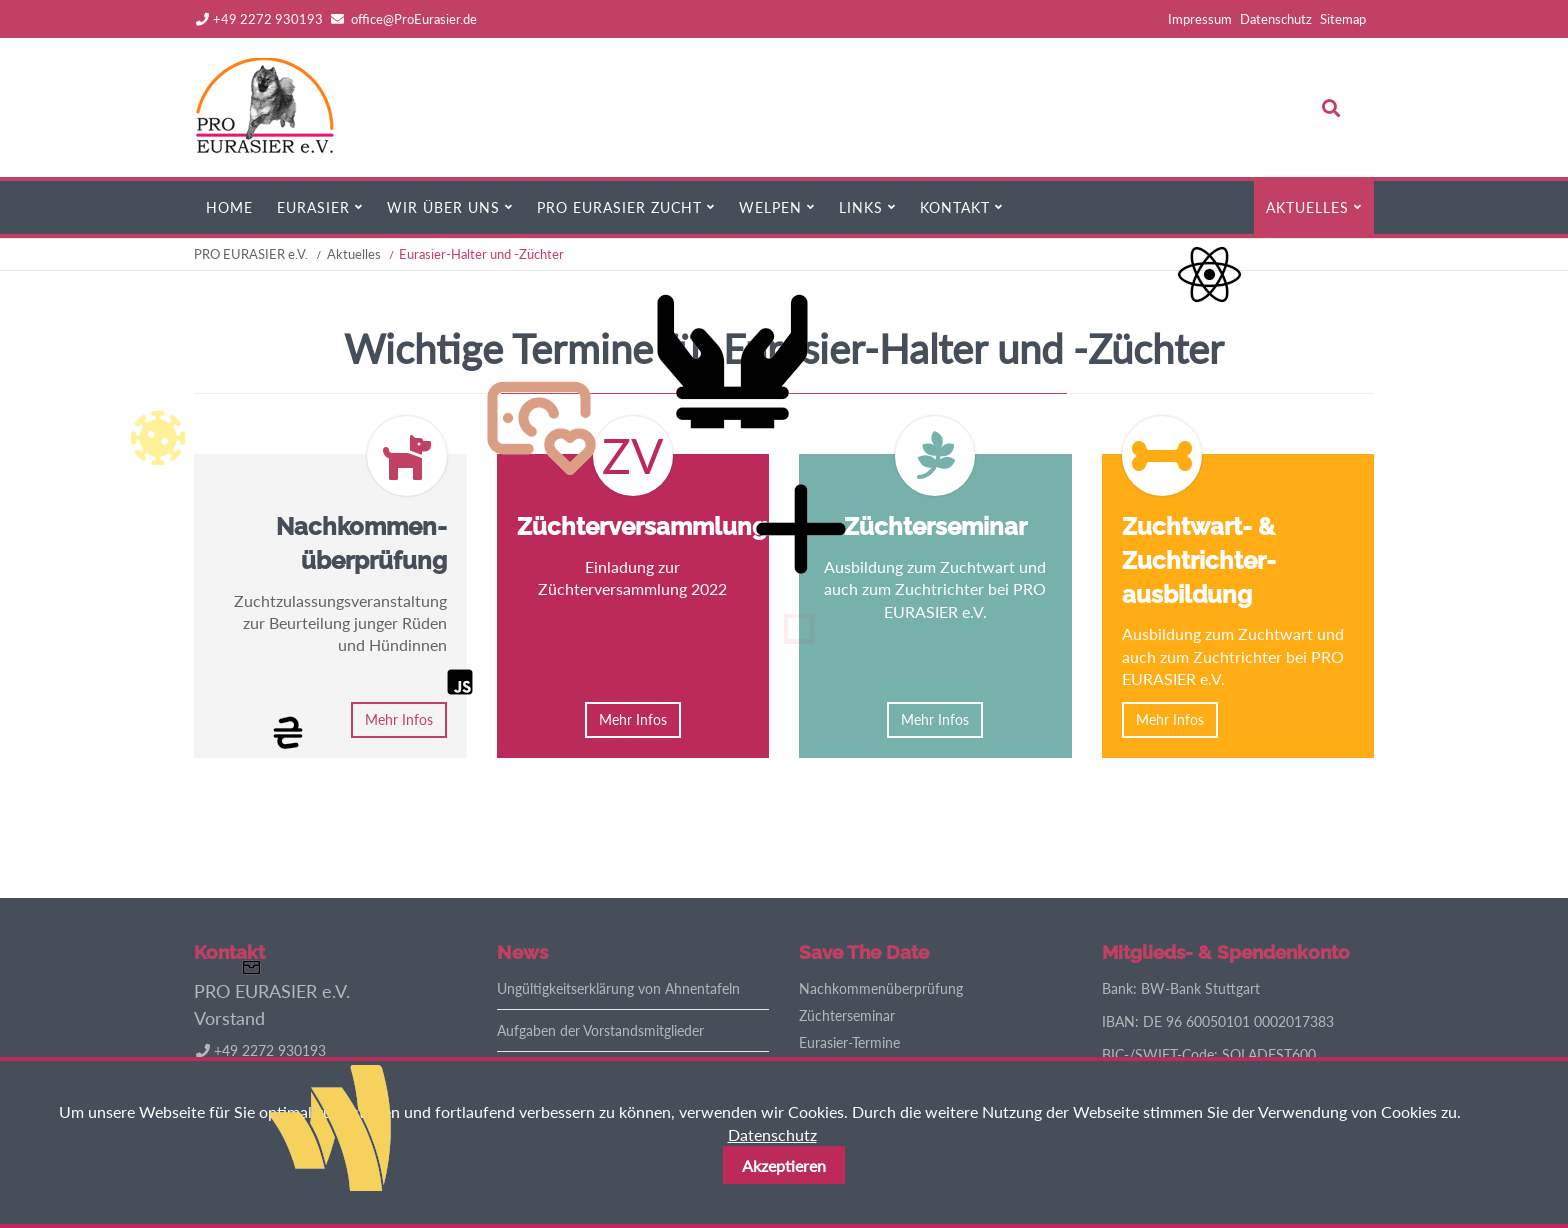 The image size is (1568, 1228). What do you see at coordinates (460, 682) in the screenshot?
I see `JavaScript programming language logo` at bounding box center [460, 682].